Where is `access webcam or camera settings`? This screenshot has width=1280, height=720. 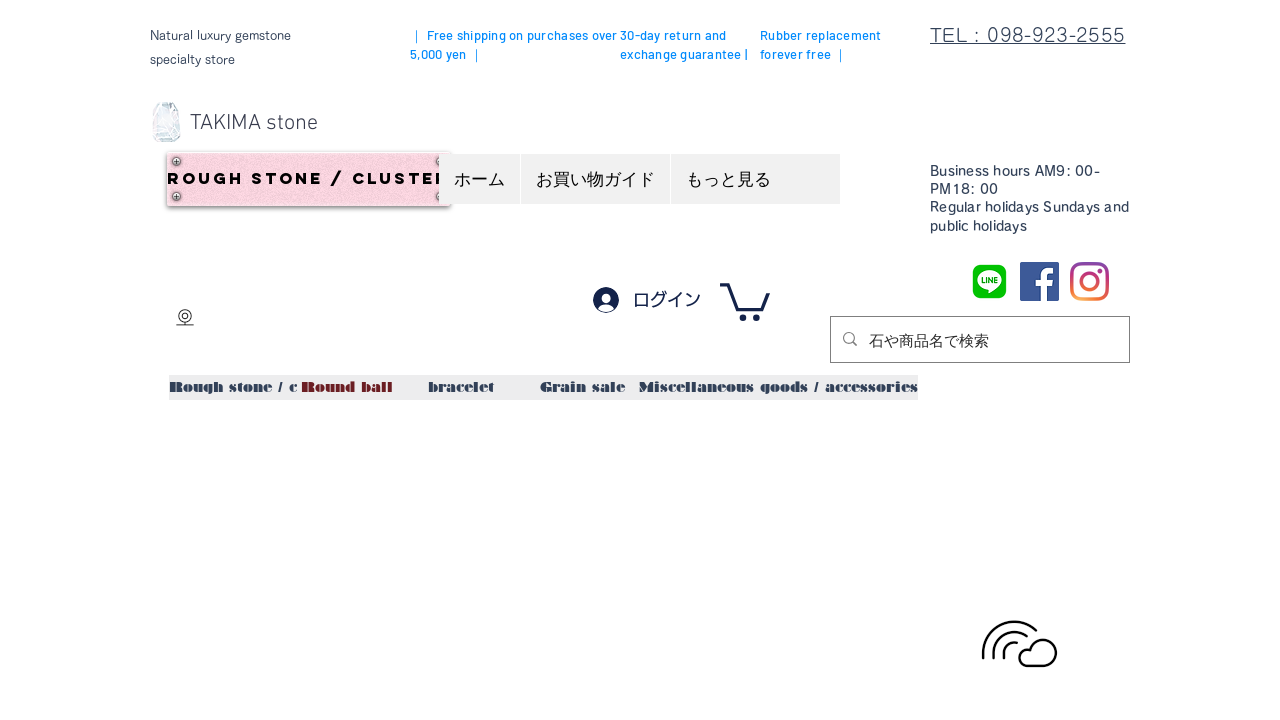 access webcam or camera settings is located at coordinates (185, 318).